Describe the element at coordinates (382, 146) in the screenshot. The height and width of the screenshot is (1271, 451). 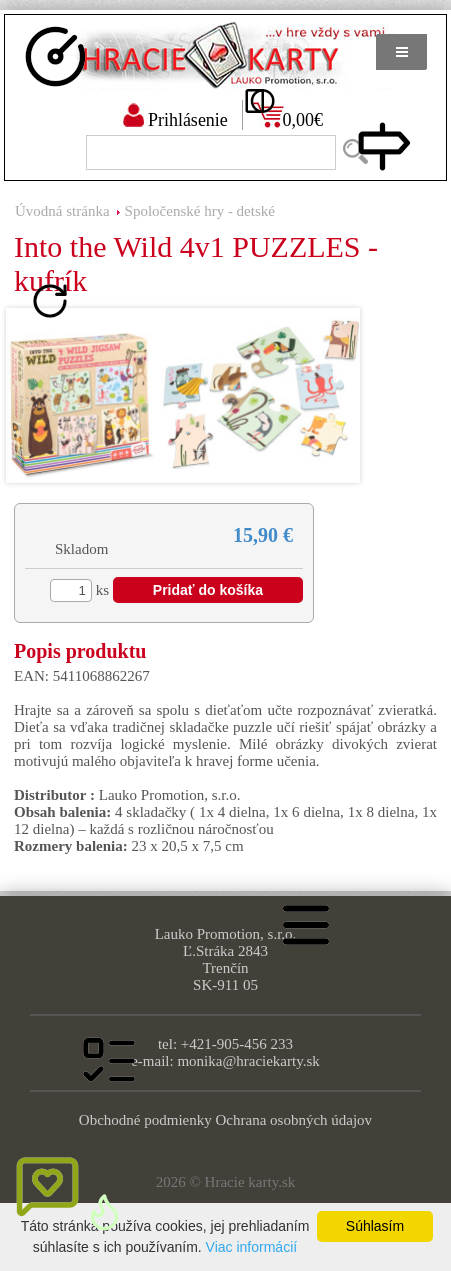
I see `navigate to directions or wayfinding` at that location.